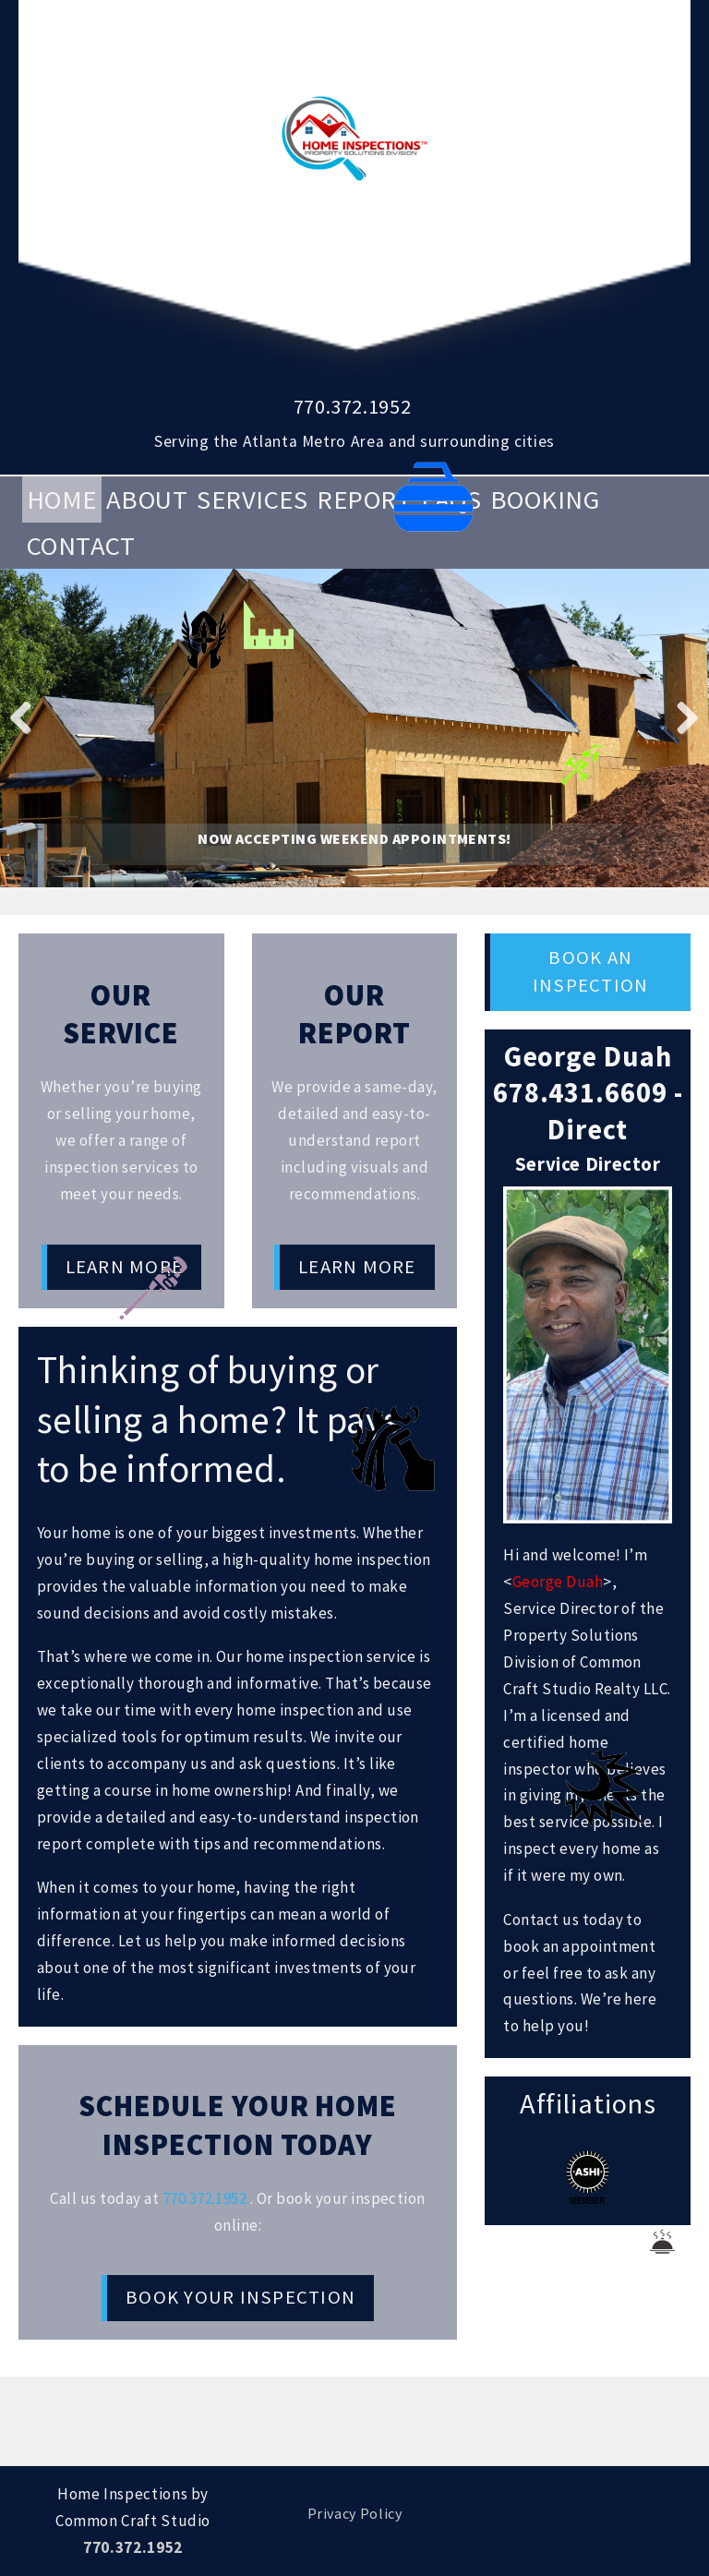  I want to click on indicates a broken or destroyed weapon, so click(581, 764).